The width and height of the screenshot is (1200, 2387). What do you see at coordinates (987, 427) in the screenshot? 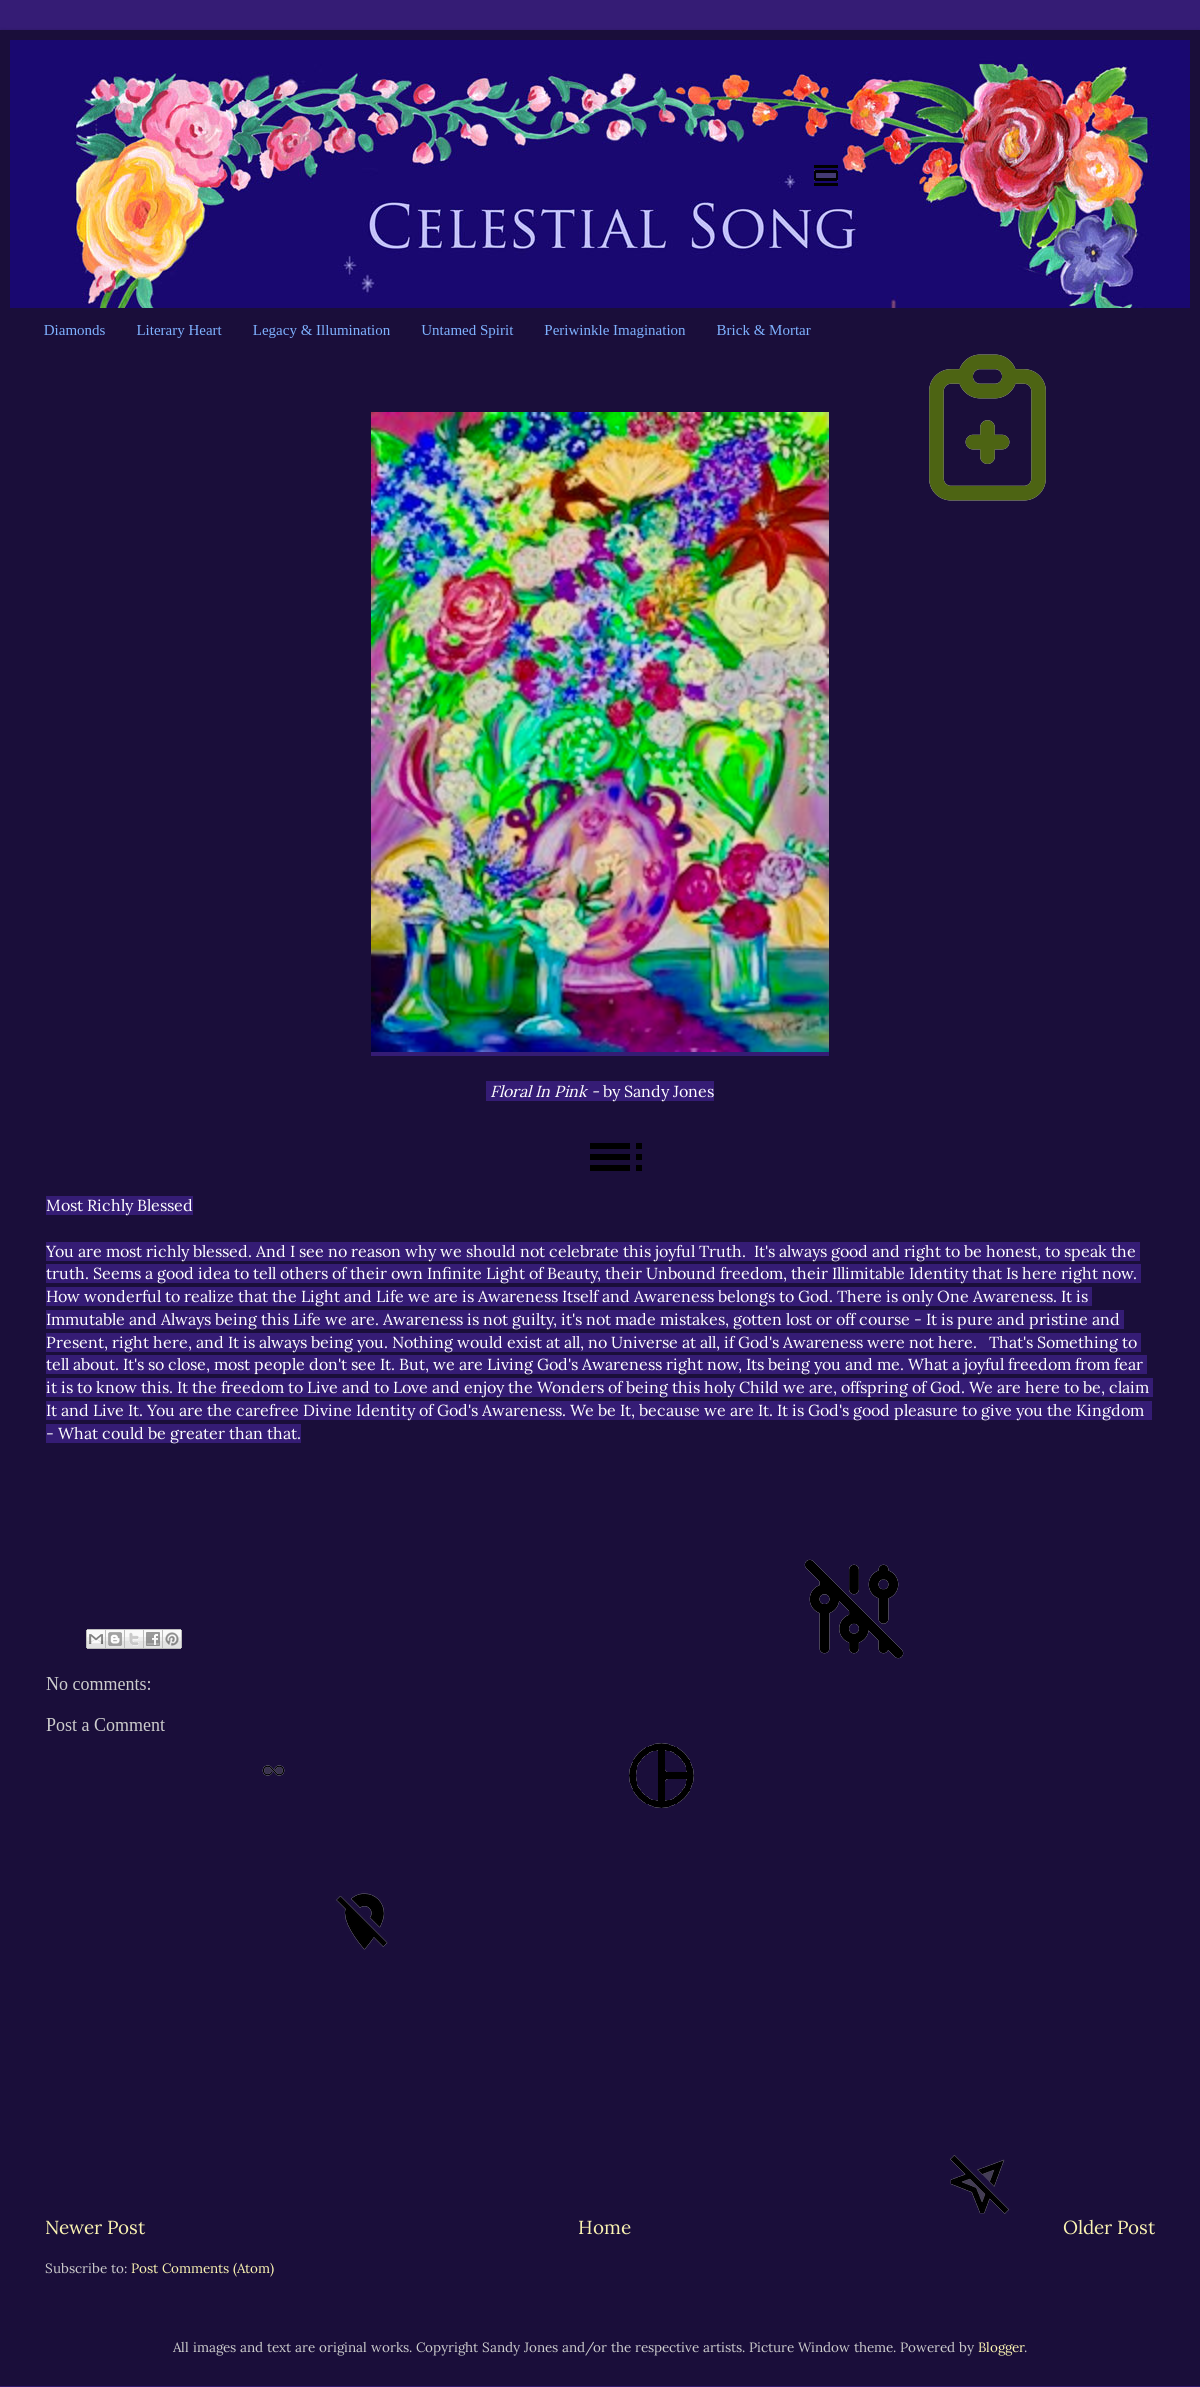
I see `view medical report or health records` at bounding box center [987, 427].